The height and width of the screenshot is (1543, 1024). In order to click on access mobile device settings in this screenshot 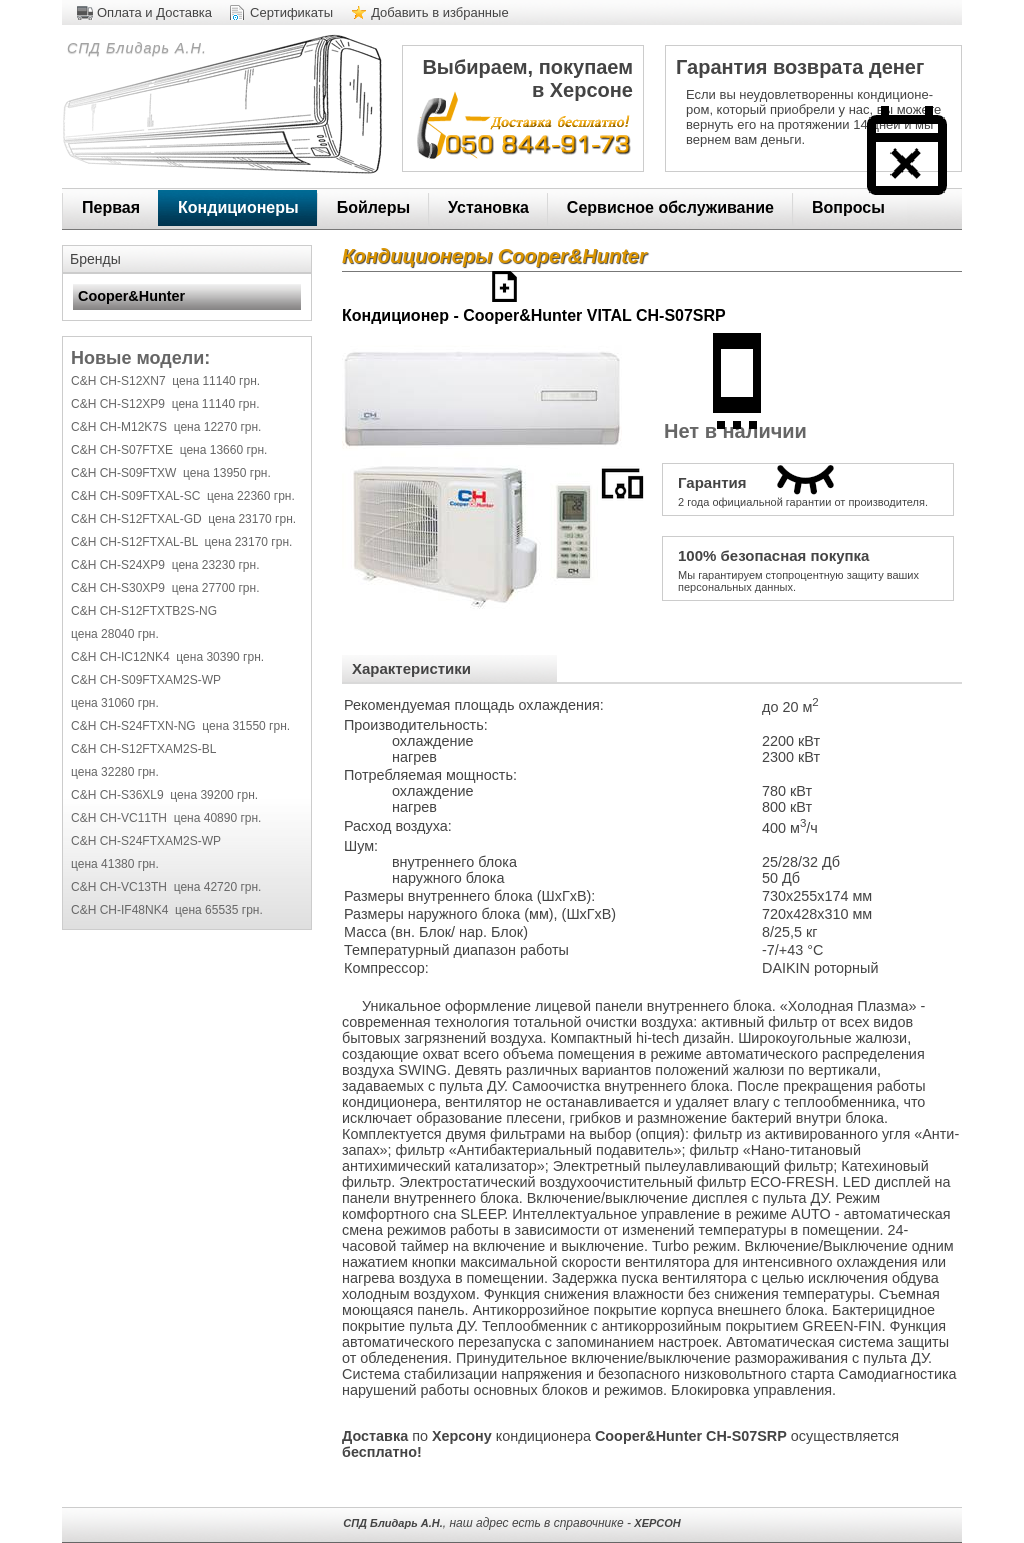, I will do `click(737, 381)`.